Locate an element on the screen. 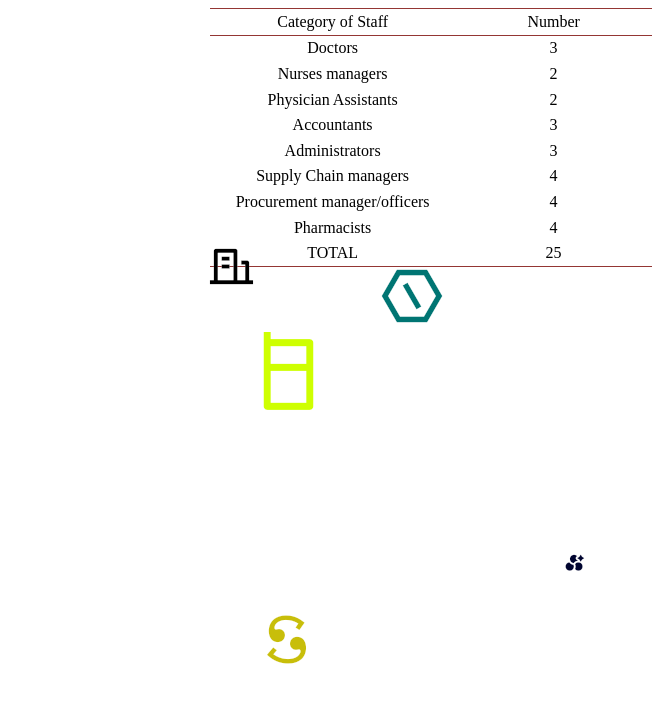 This screenshot has height=720, width=652. open Scribd app is located at coordinates (286, 639).